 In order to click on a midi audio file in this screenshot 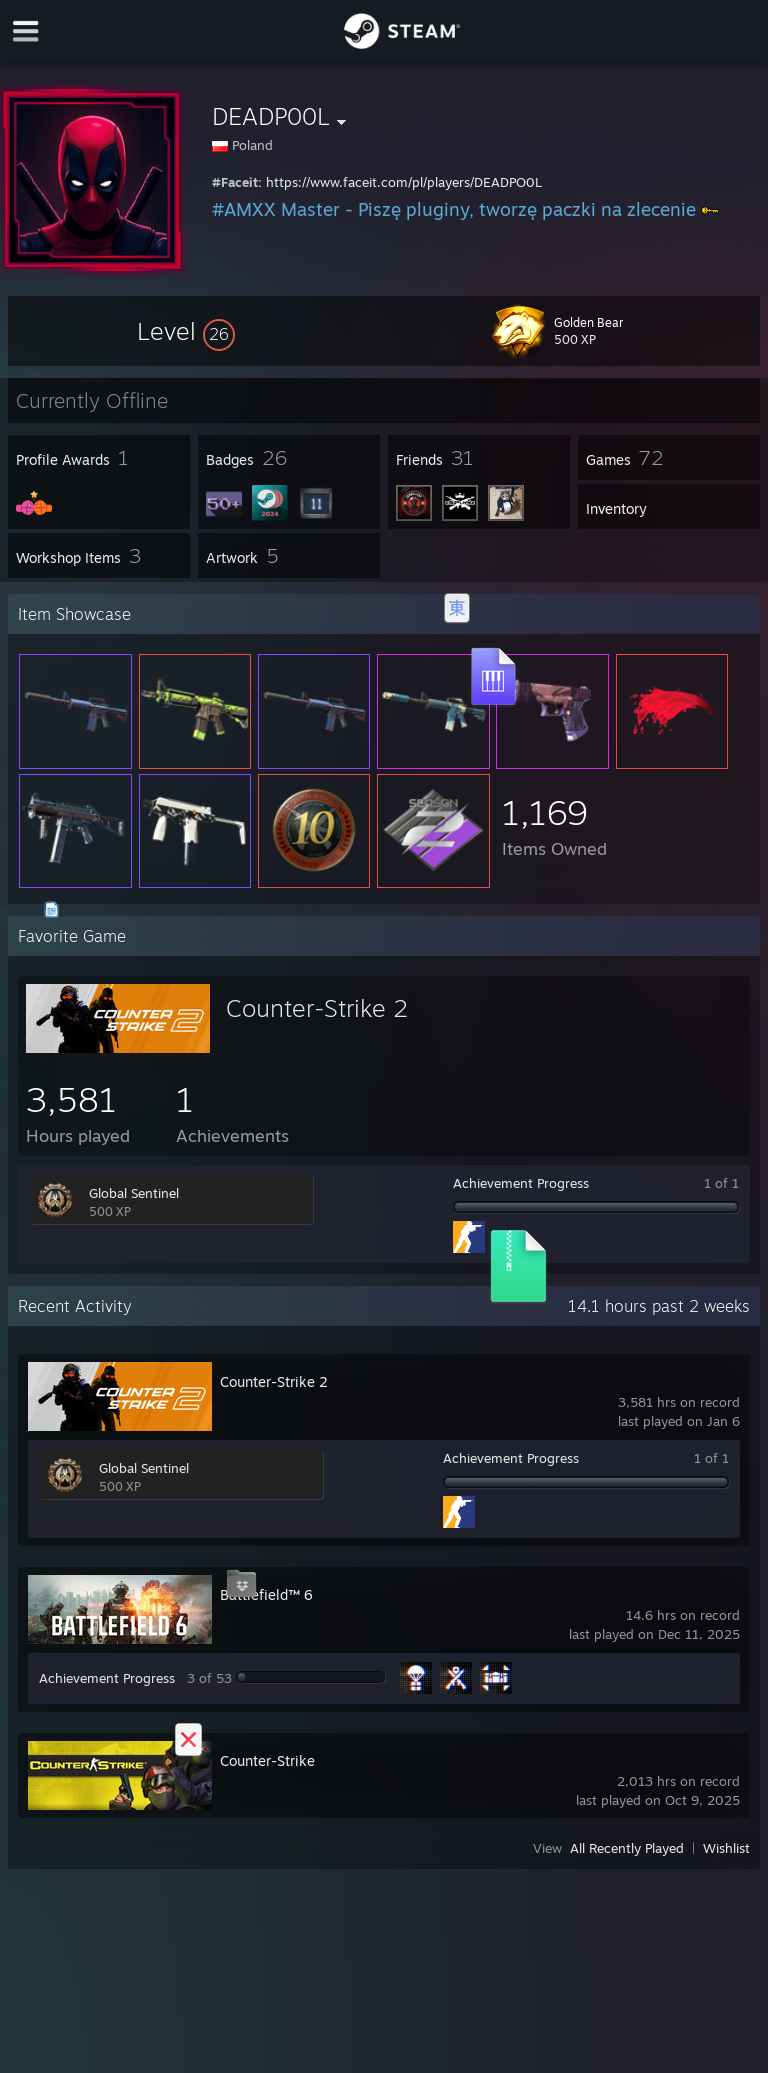, I will do `click(493, 677)`.